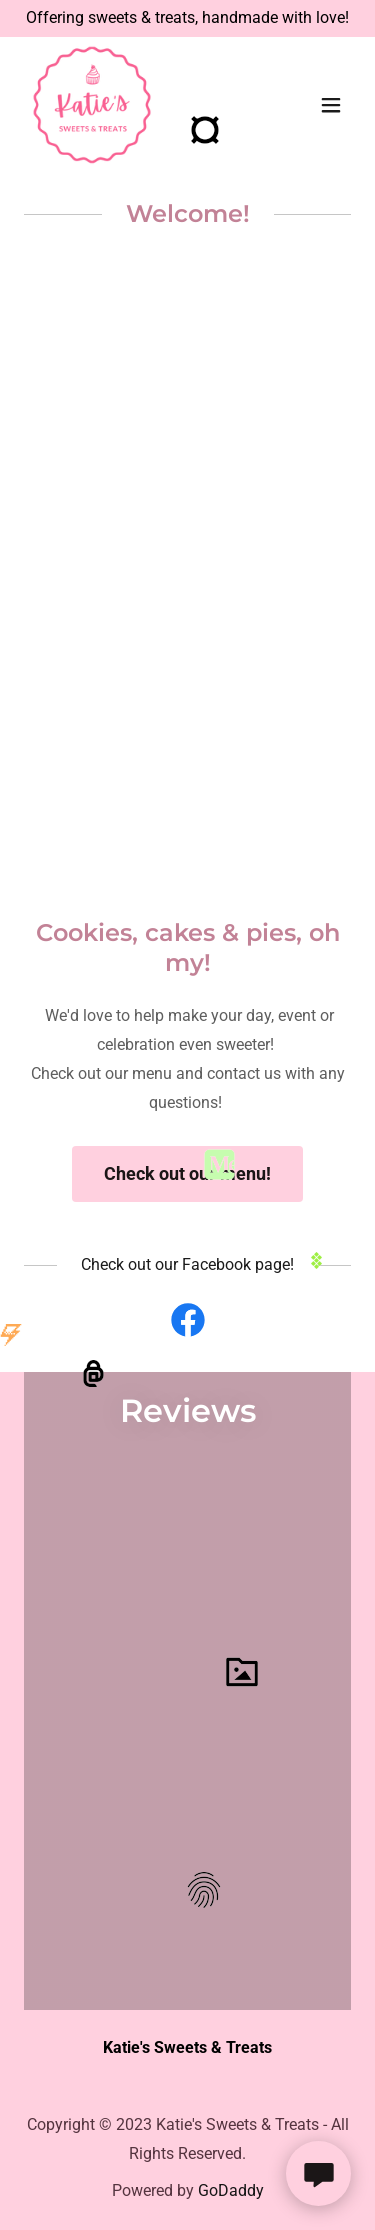 This screenshot has height=2230, width=375. Describe the element at coordinates (205, 130) in the screenshot. I see `open the Bastyon app` at that location.